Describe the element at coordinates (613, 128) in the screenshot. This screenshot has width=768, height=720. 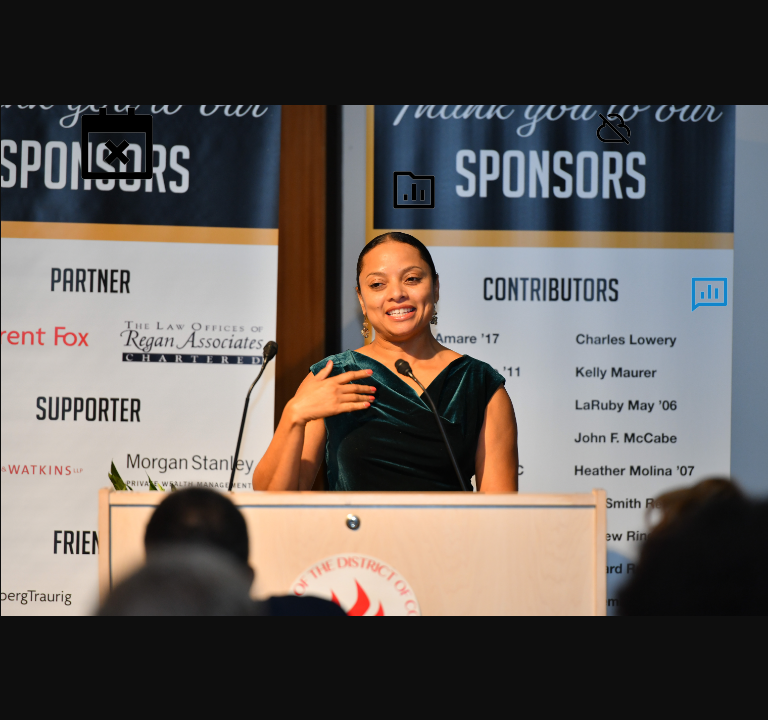
I see `indicates no cloud connection or offline status` at that location.